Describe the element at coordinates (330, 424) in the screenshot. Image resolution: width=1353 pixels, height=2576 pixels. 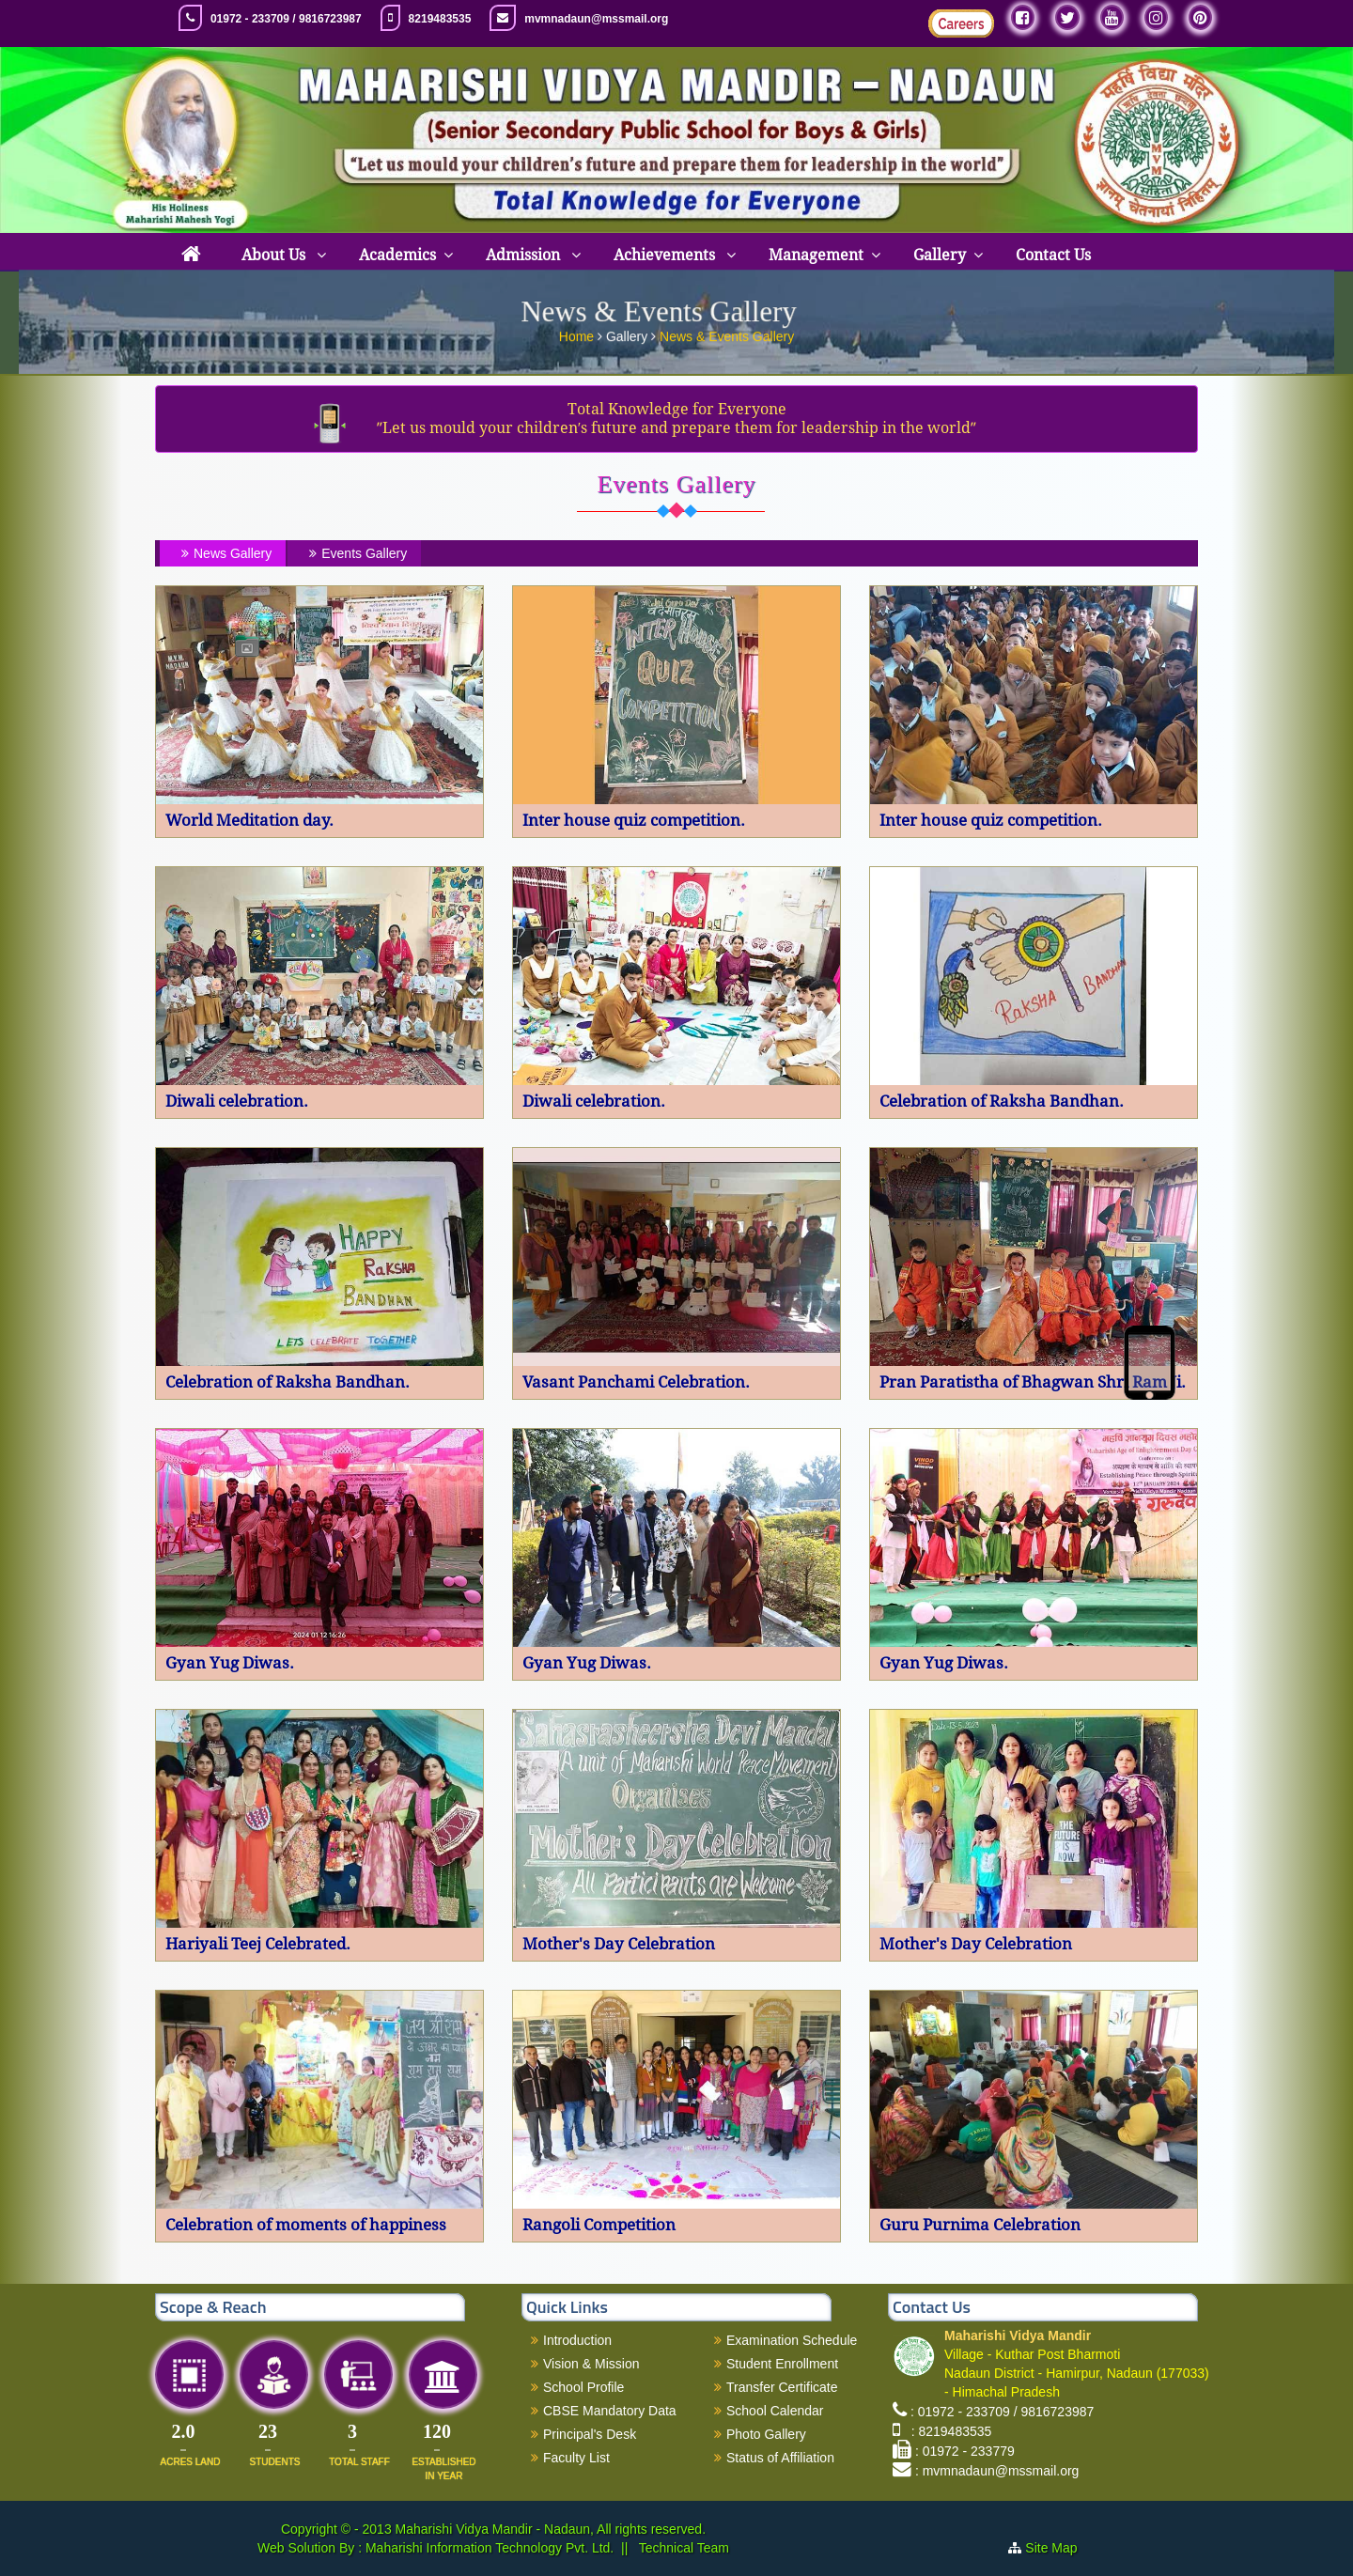
I see `indicates active cellular network connection` at that location.